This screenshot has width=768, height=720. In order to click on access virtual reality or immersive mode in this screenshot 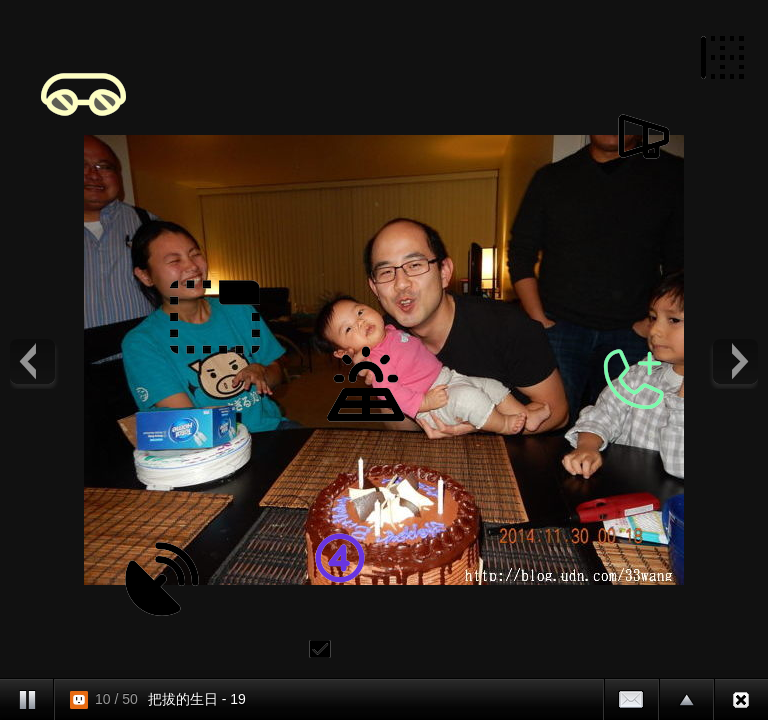, I will do `click(83, 94)`.